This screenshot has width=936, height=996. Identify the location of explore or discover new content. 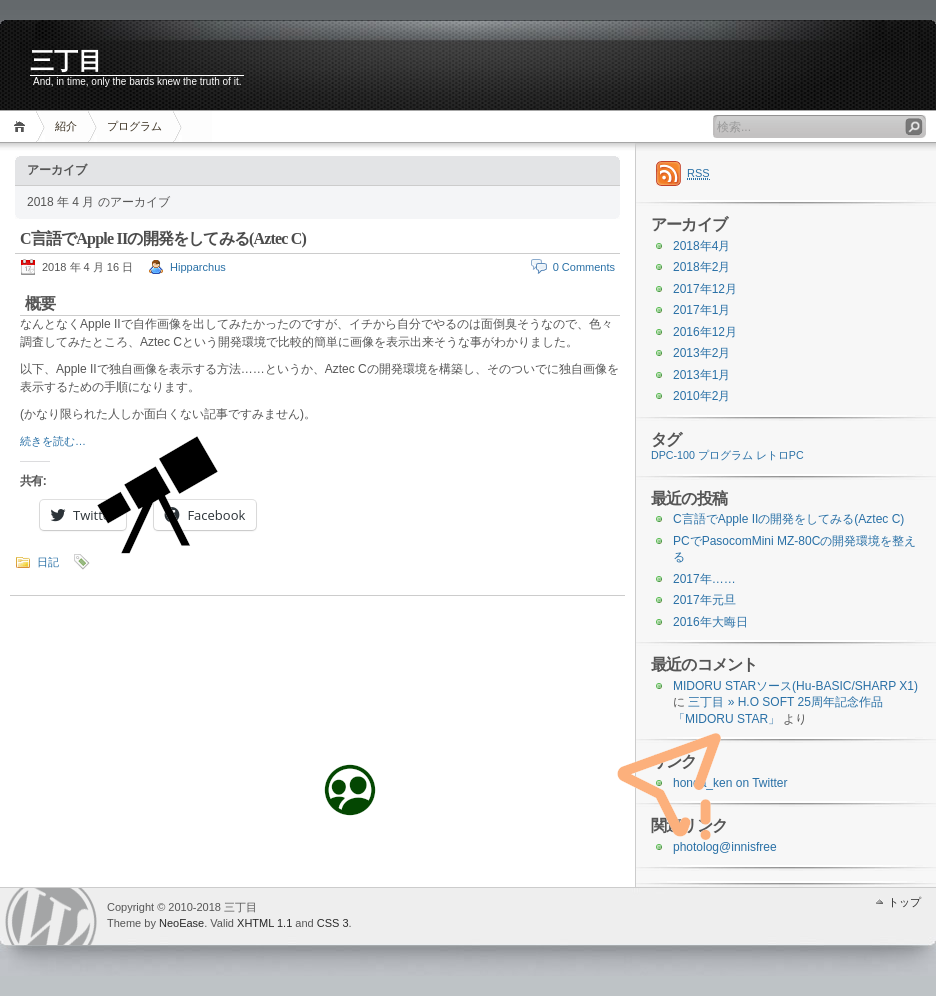
(157, 496).